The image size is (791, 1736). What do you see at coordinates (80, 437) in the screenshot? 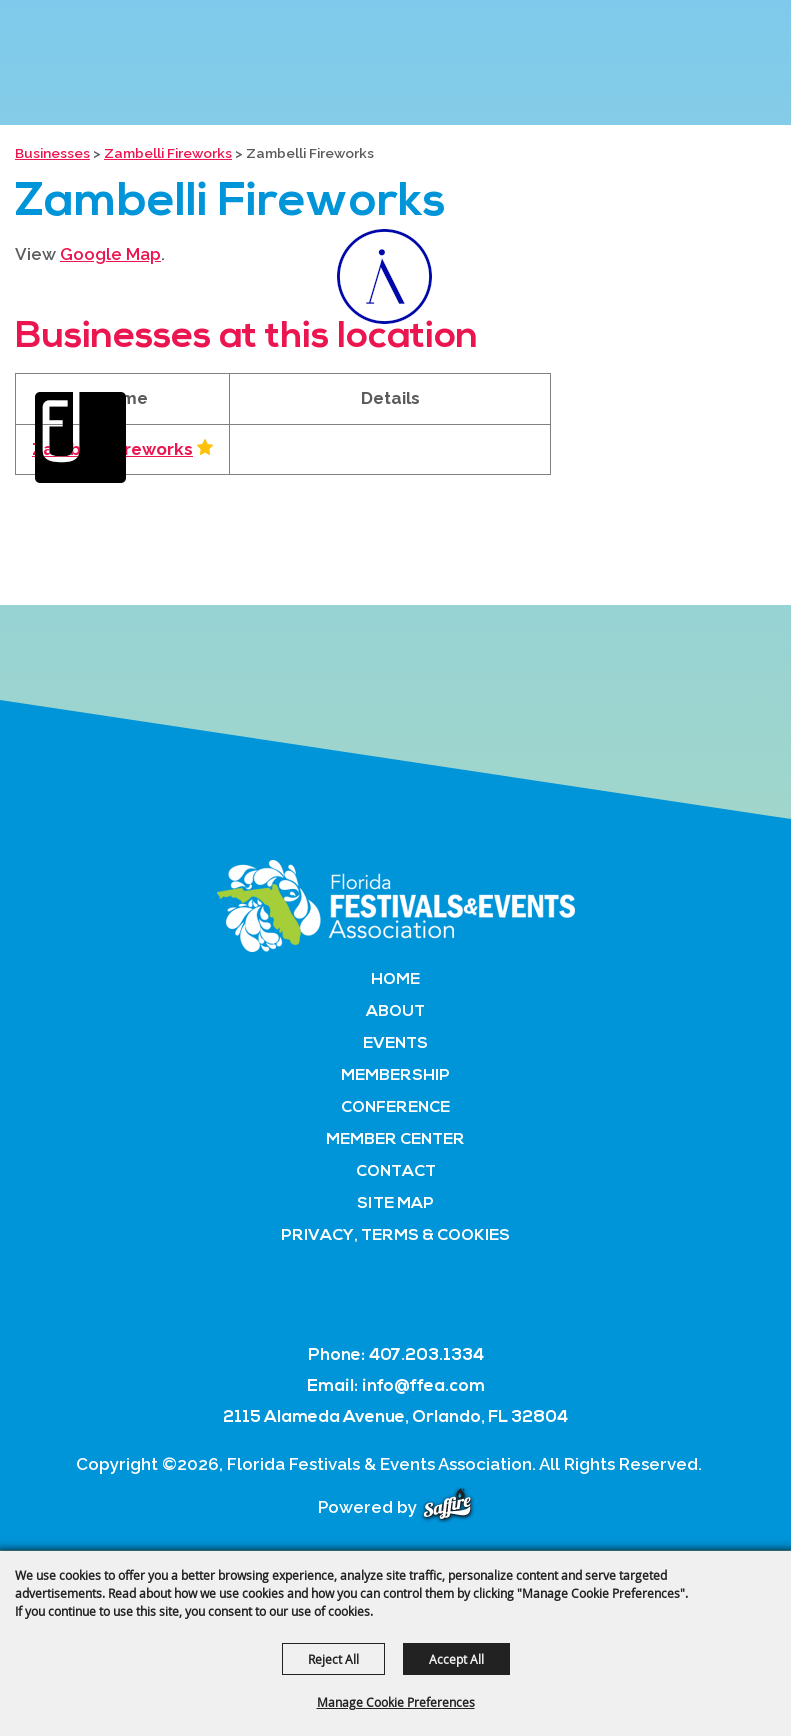
I see `open the Fyle expense management app` at bounding box center [80, 437].